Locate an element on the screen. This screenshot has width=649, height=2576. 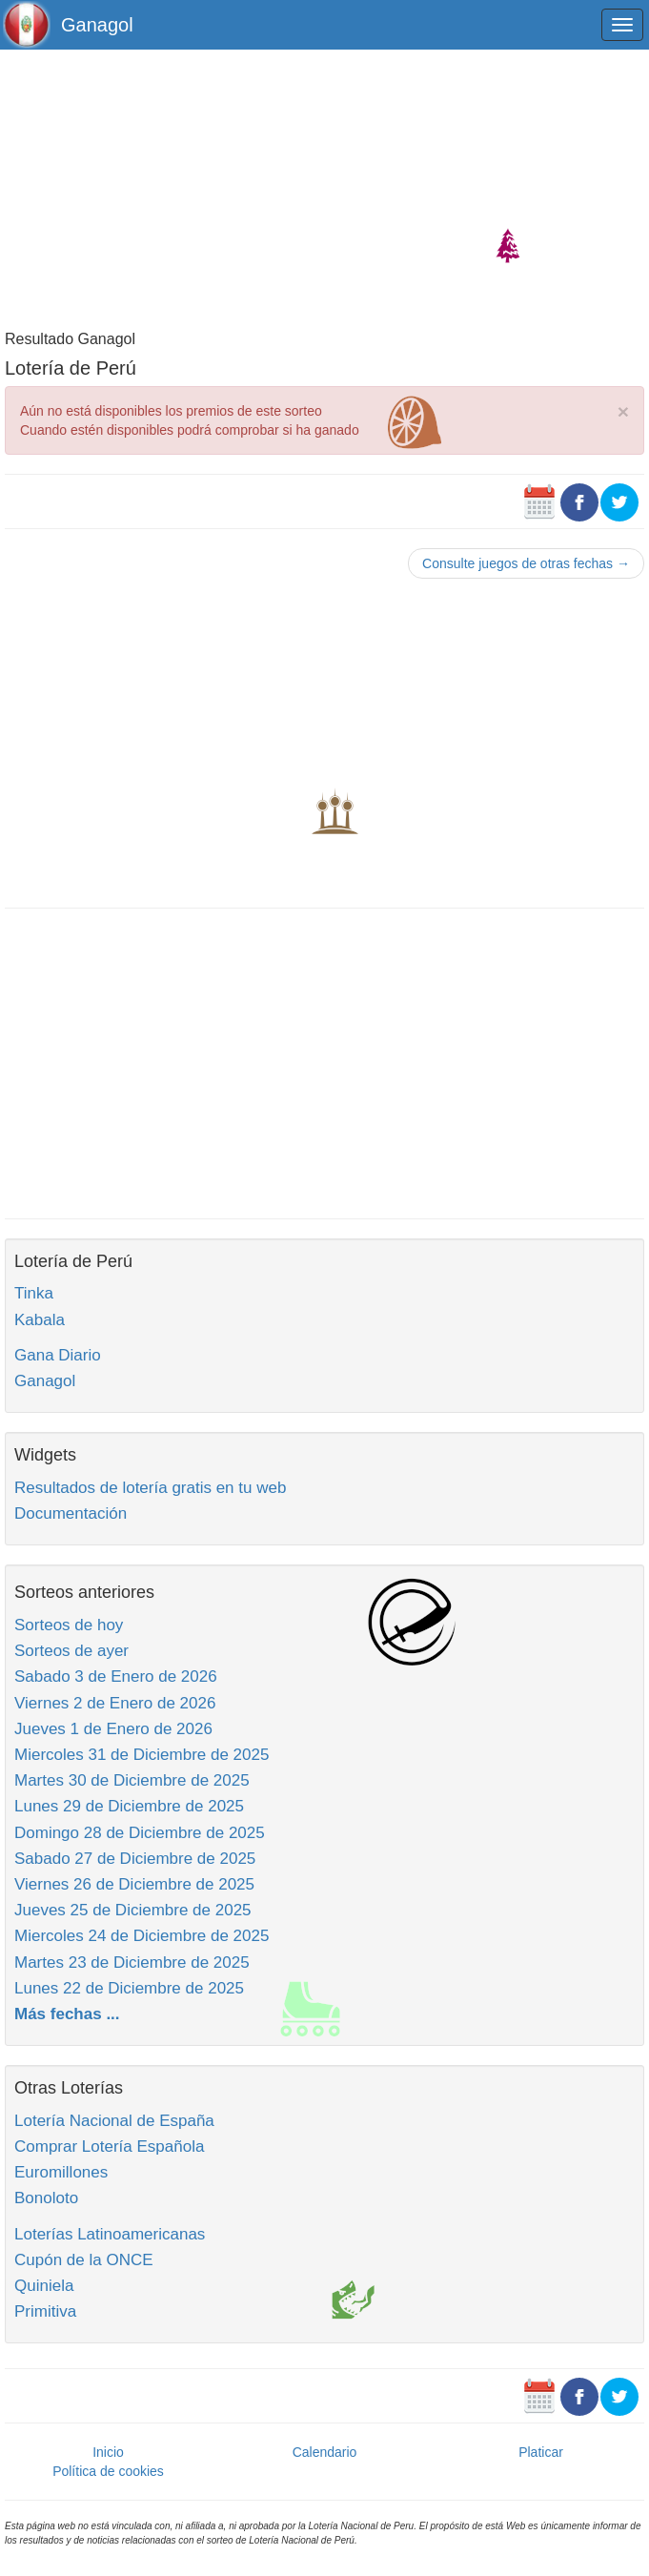
indicates a broadcast or transmission tower structure is located at coordinates (335, 810).